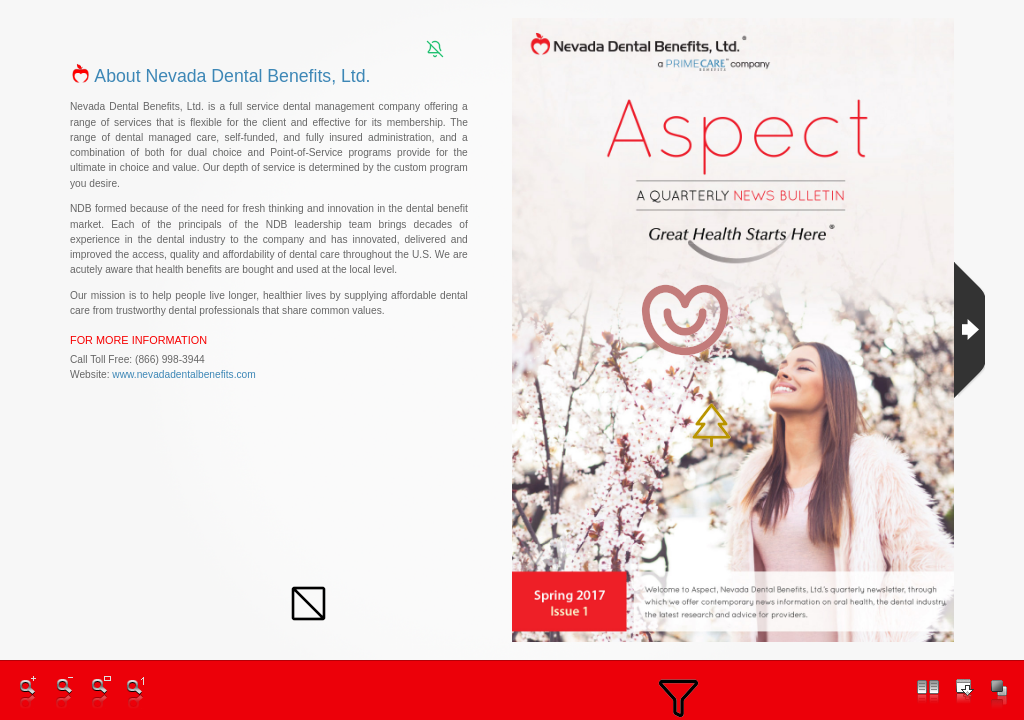 Image resolution: width=1024 pixels, height=720 pixels. Describe the element at coordinates (711, 425) in the screenshot. I see `indicates parks or nature areas on a map` at that location.